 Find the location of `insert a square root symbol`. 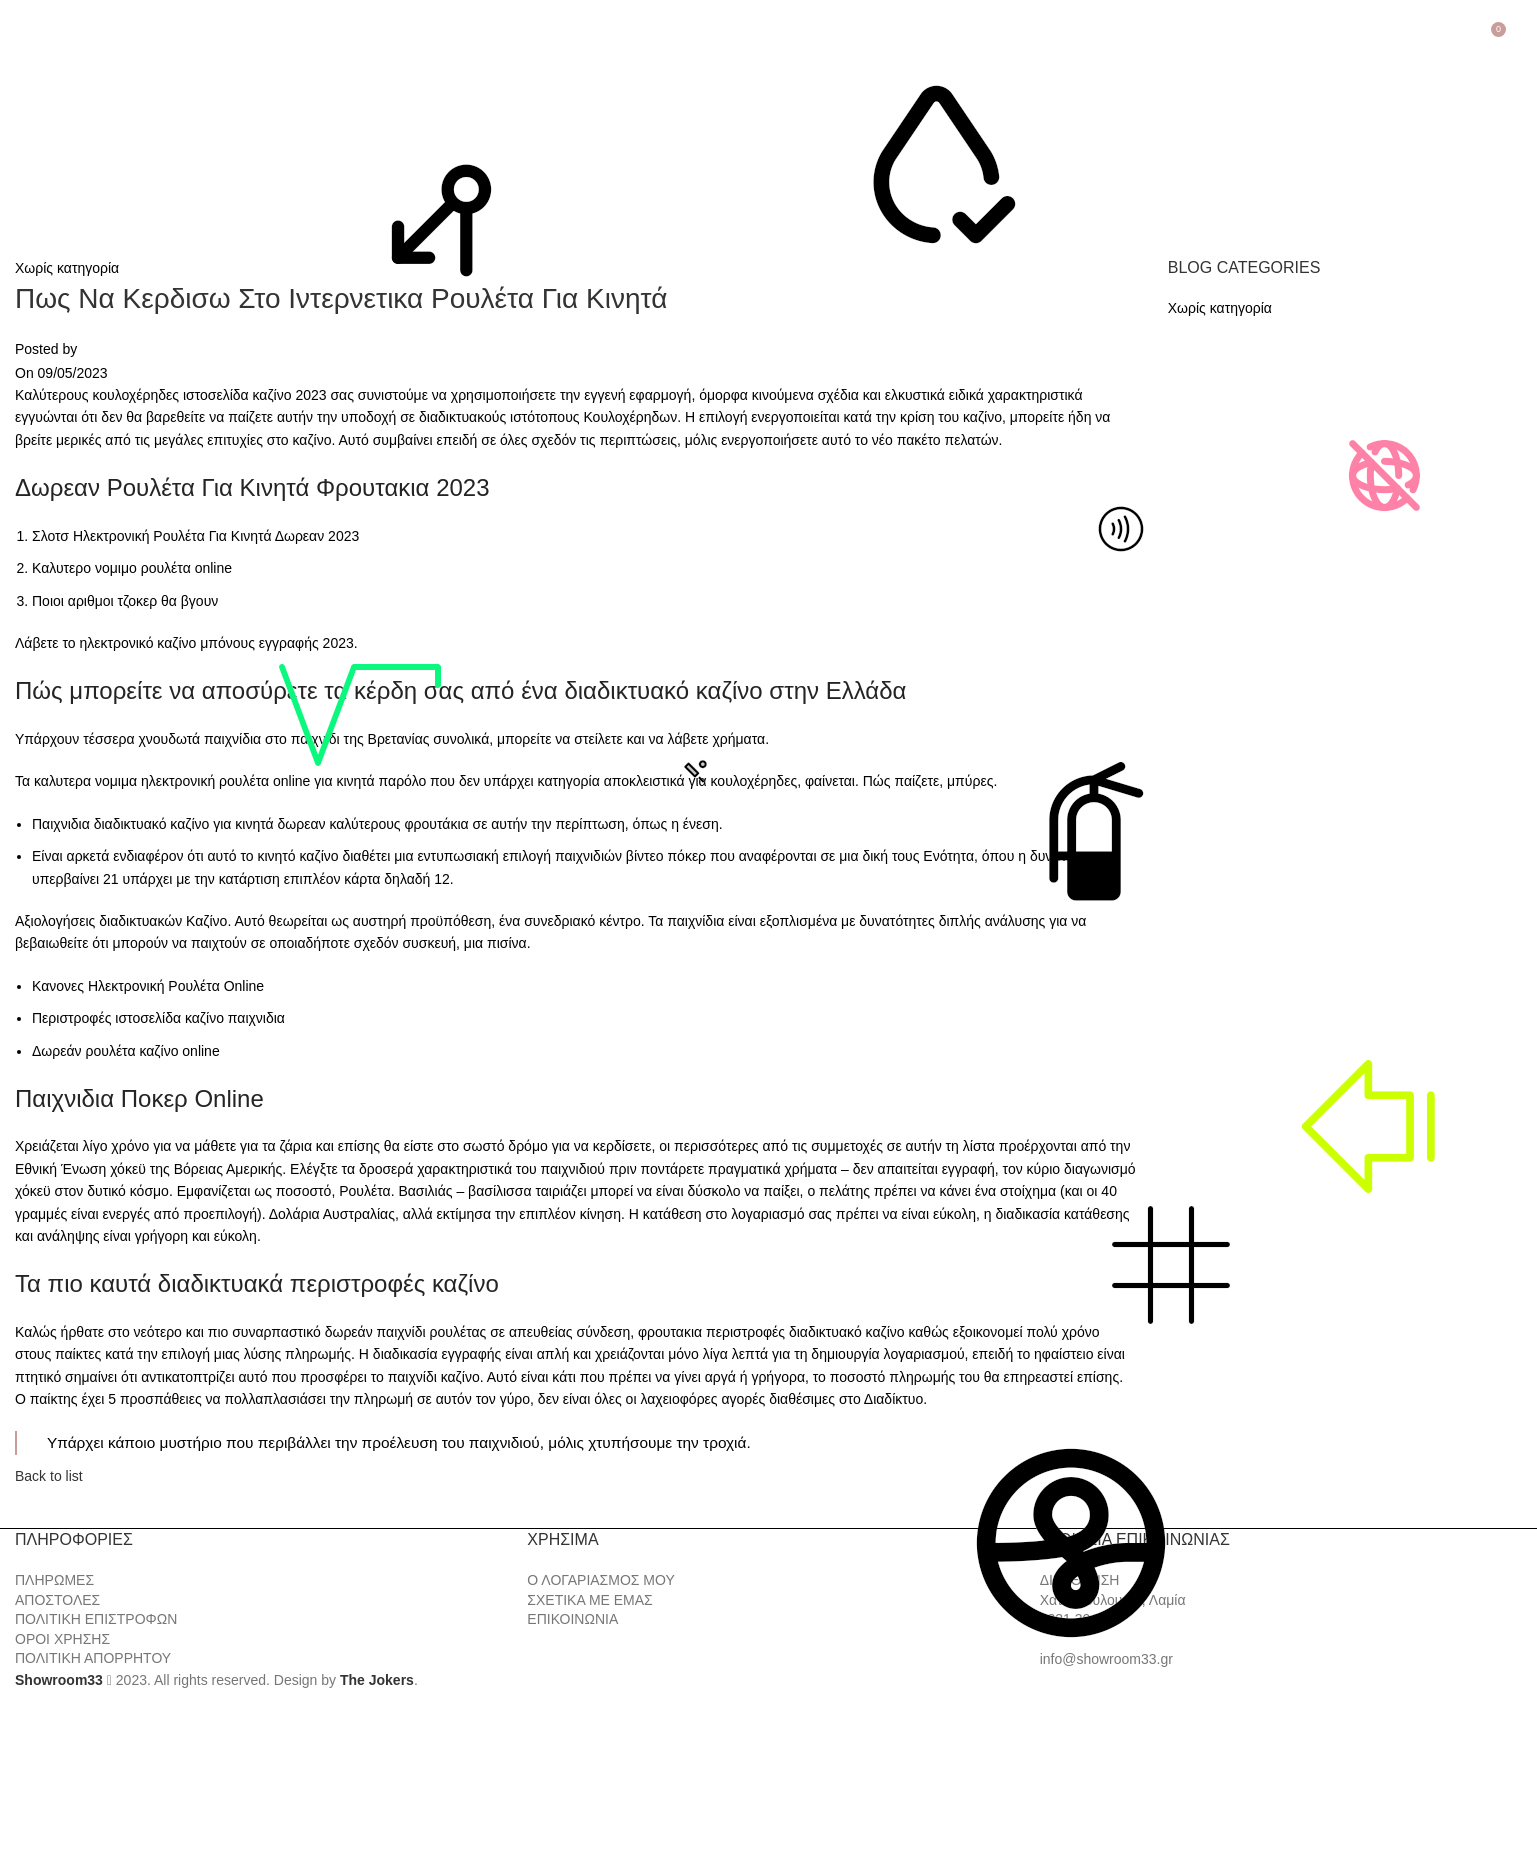

insert a square root symbol is located at coordinates (354, 703).